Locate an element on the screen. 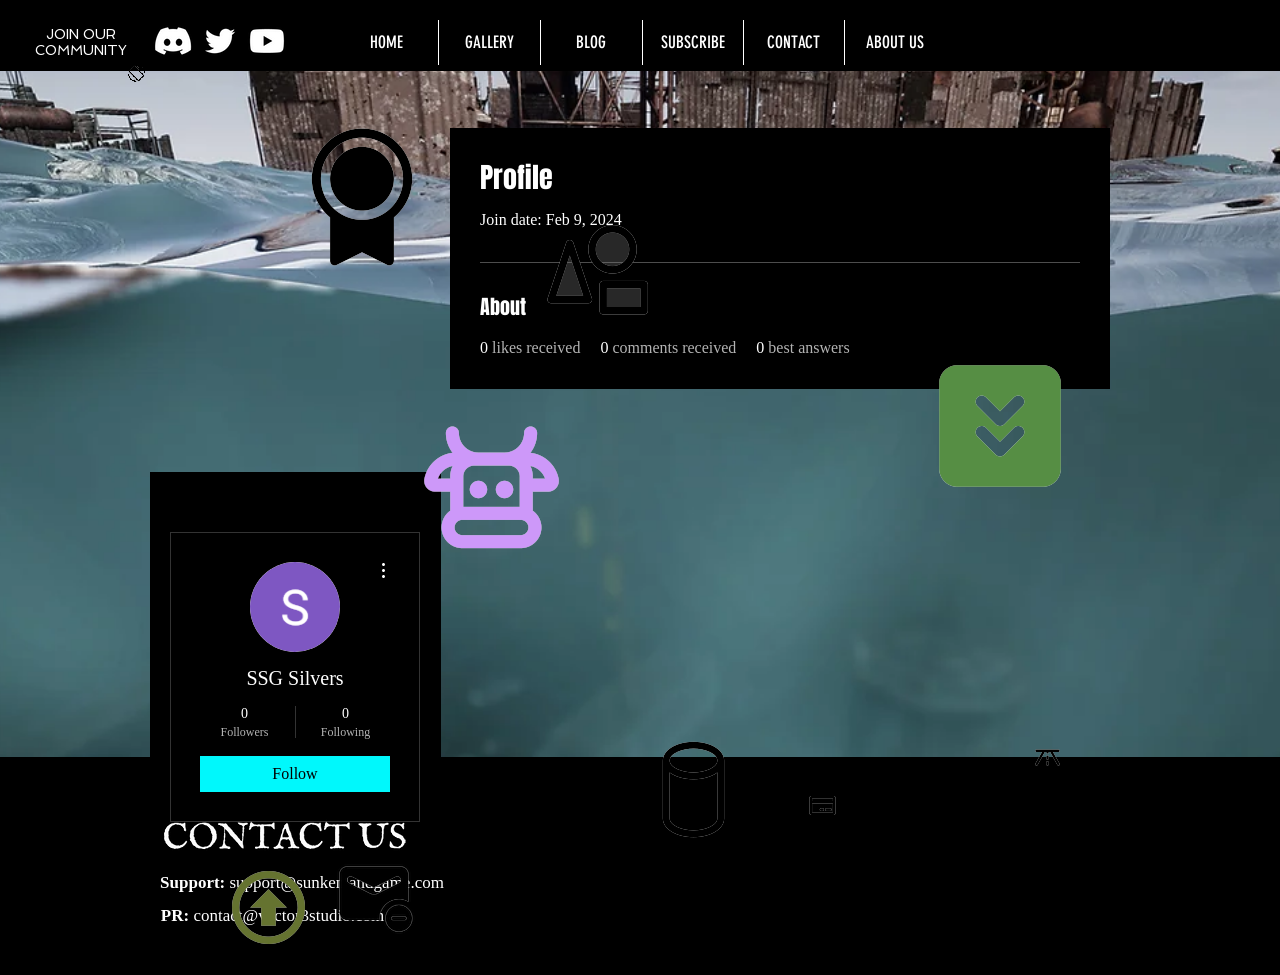 The width and height of the screenshot is (1280, 975). access shape tools or drawing elements is located at coordinates (599, 273).